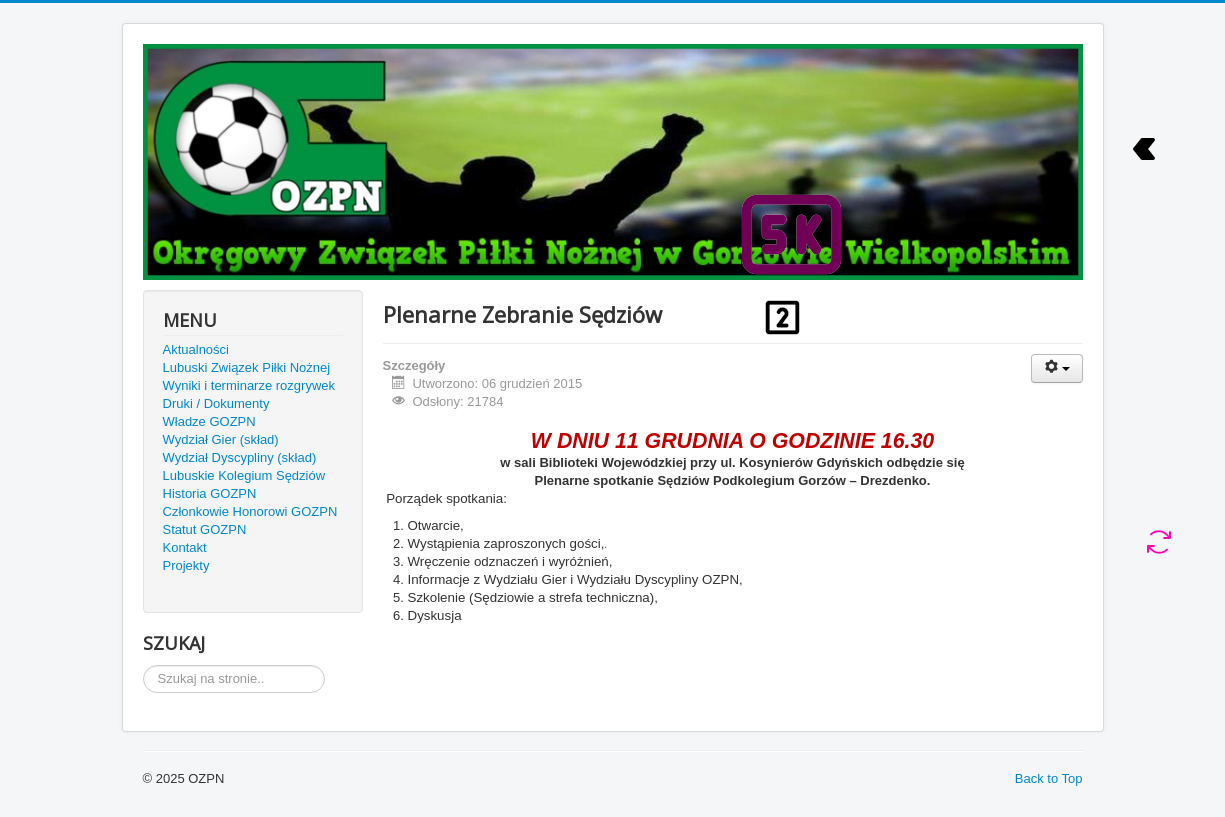 The width and height of the screenshot is (1225, 817). Describe the element at coordinates (791, 234) in the screenshot. I see `indicates 5k video or image resolution` at that location.